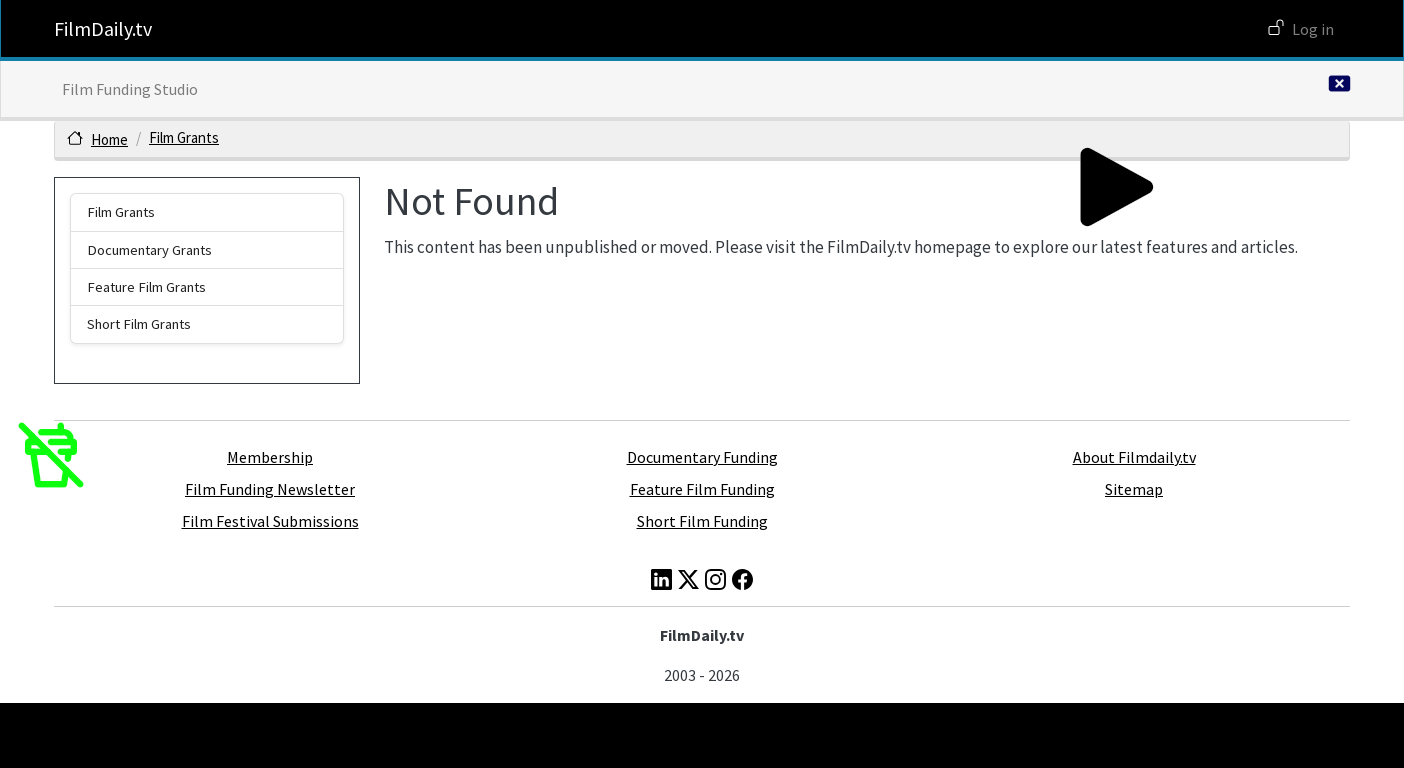  I want to click on no beverages allowed, so click(51, 455).